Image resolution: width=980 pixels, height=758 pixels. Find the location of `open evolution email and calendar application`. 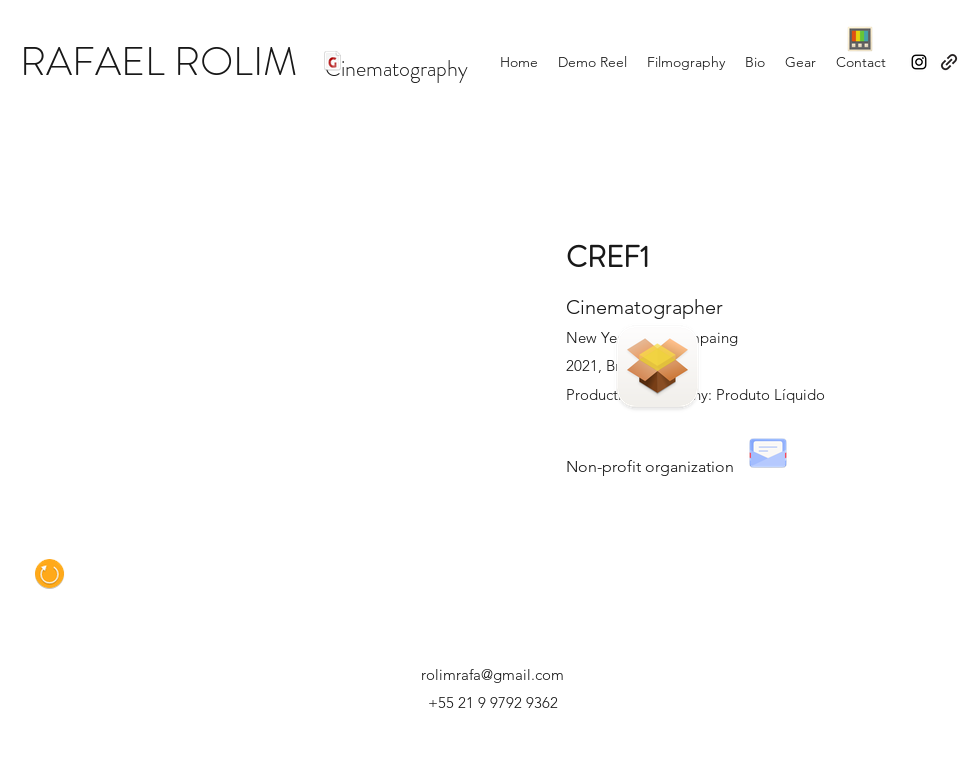

open evolution email and calendar application is located at coordinates (768, 453).